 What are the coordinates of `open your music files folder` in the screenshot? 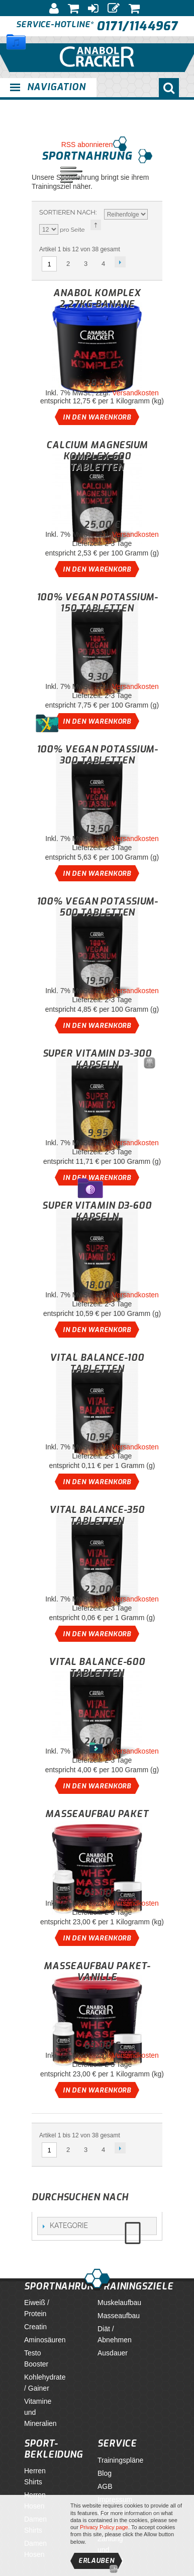 It's located at (16, 42).